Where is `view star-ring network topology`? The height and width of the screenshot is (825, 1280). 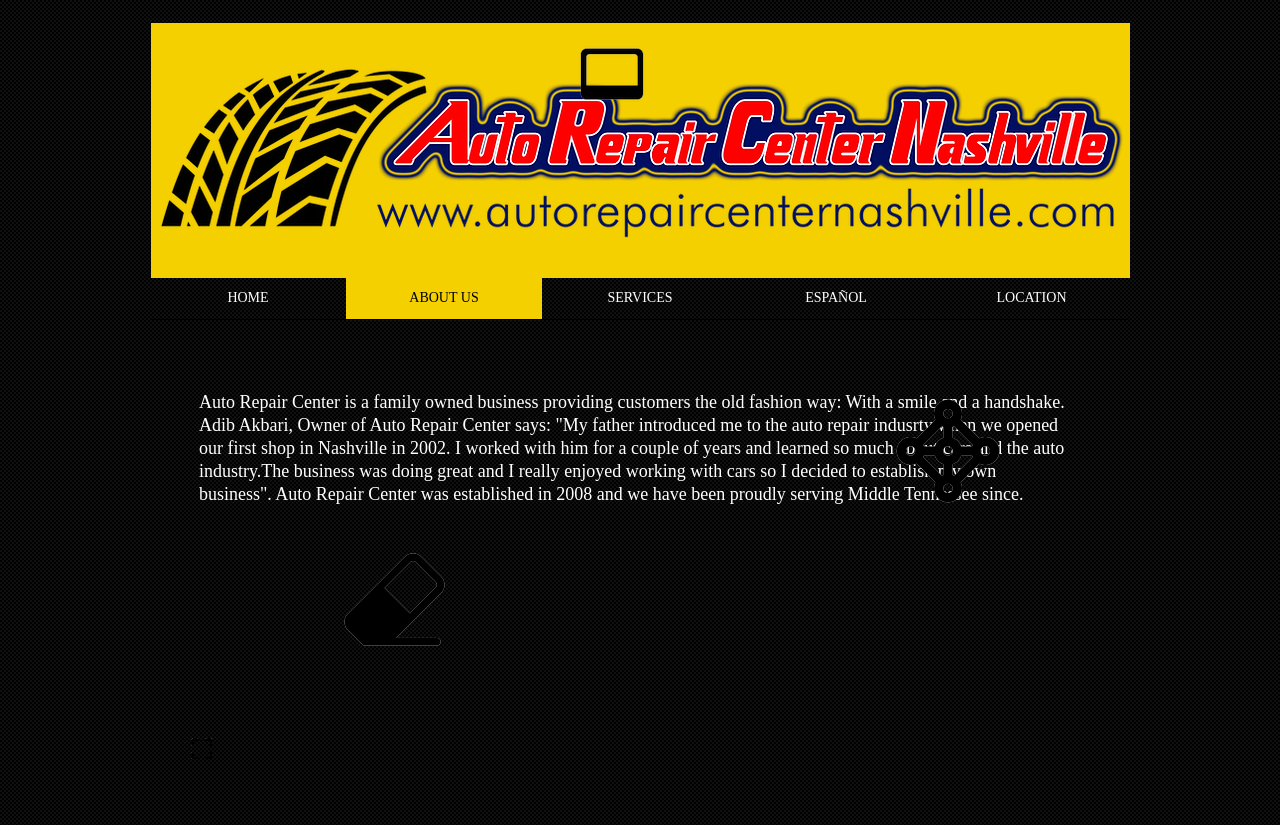 view star-ring network topology is located at coordinates (948, 451).